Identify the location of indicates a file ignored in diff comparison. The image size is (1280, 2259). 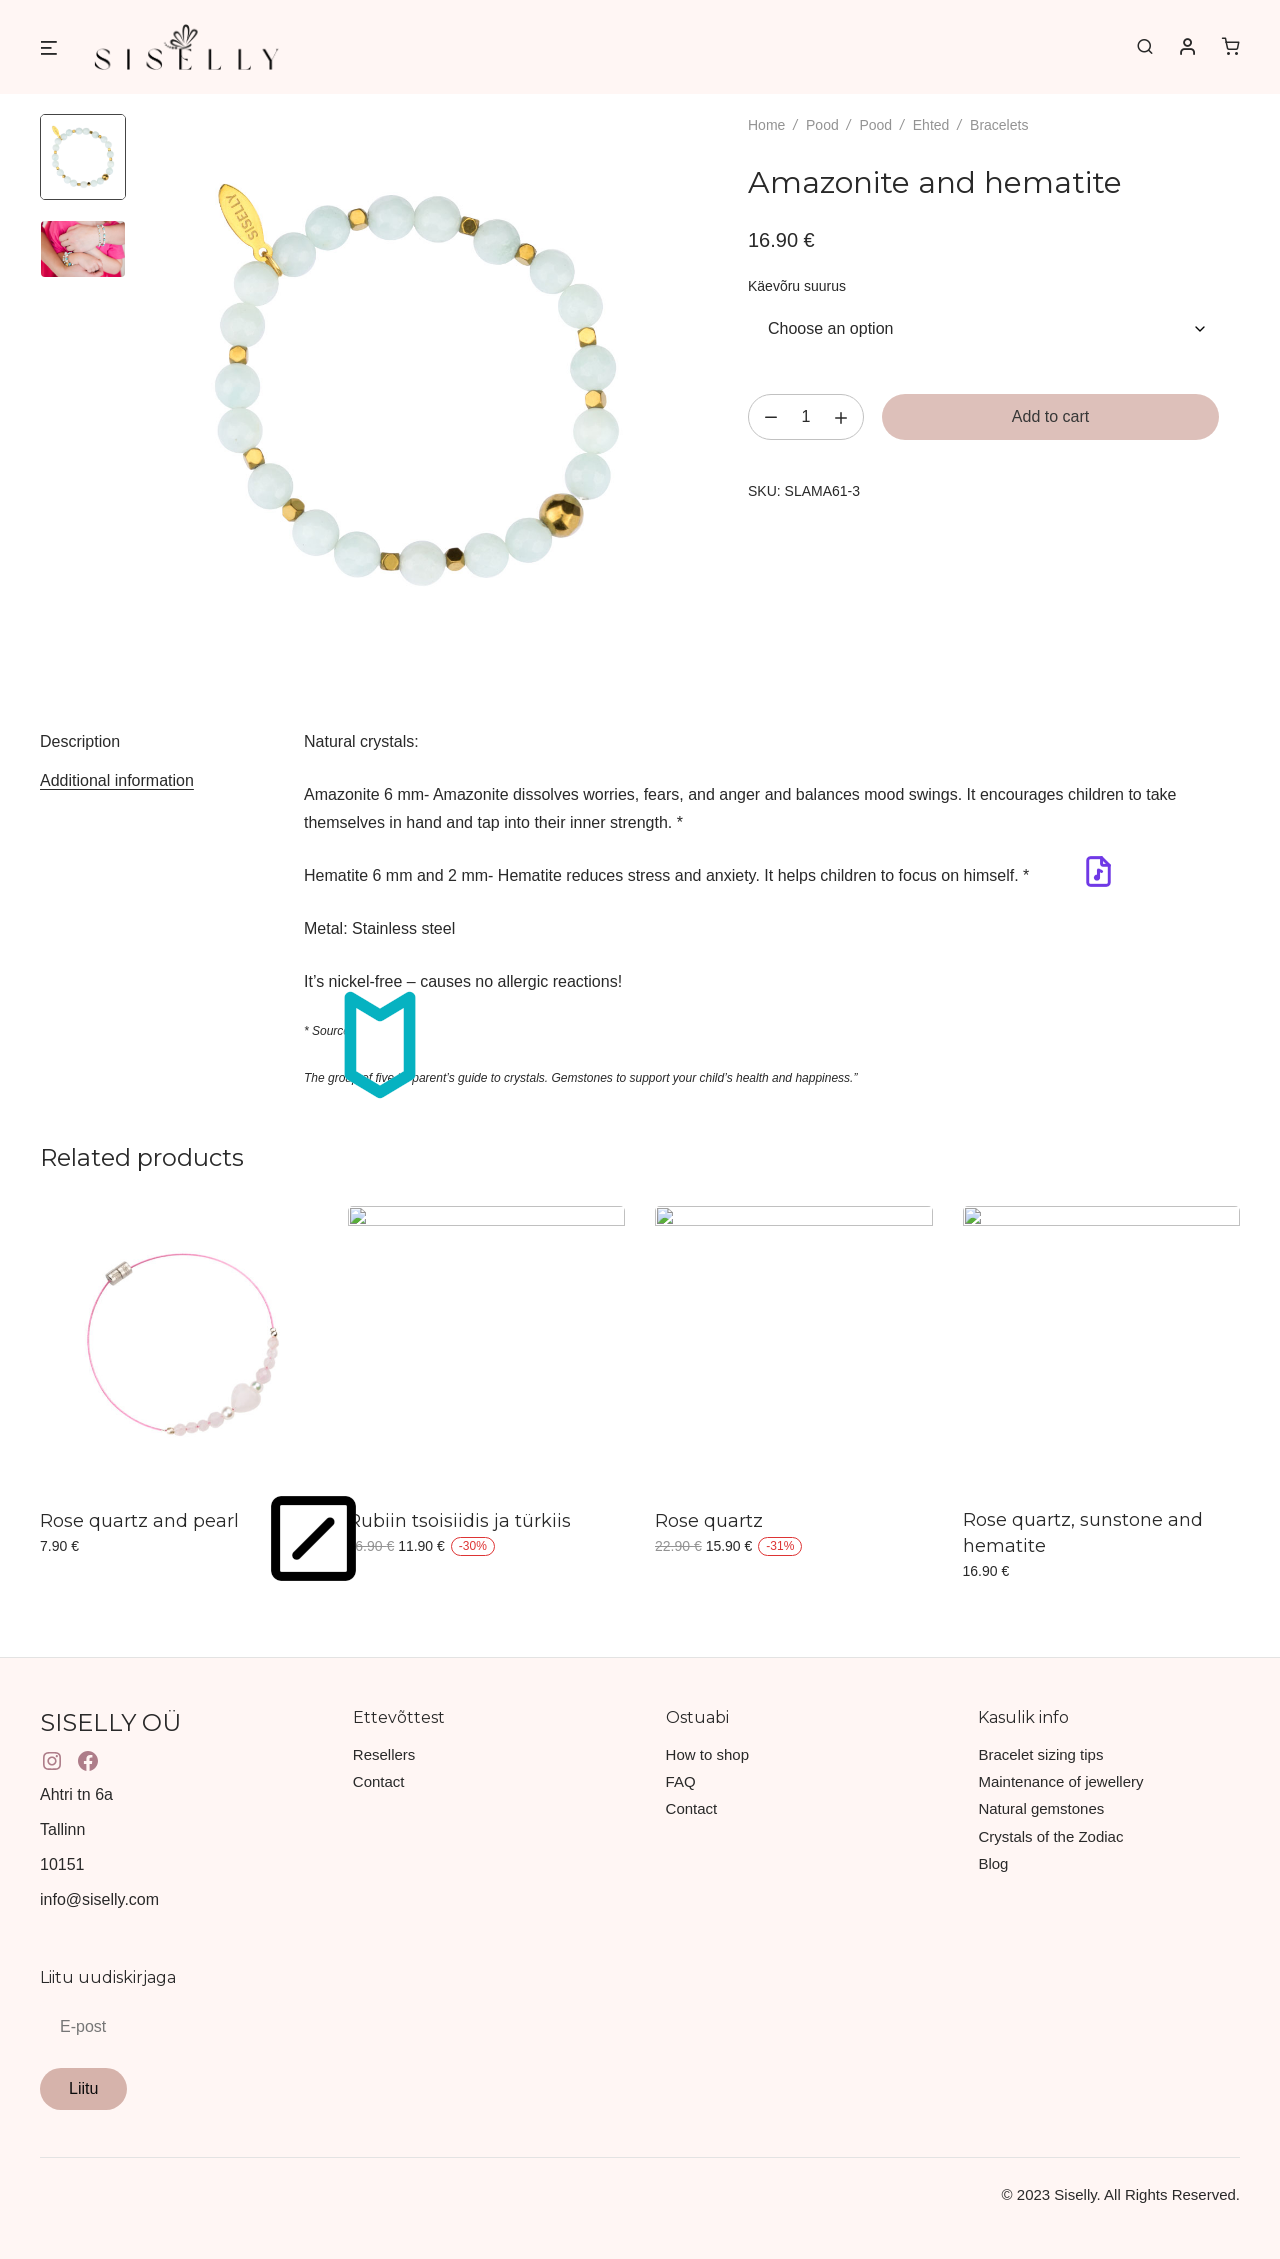
(313, 1538).